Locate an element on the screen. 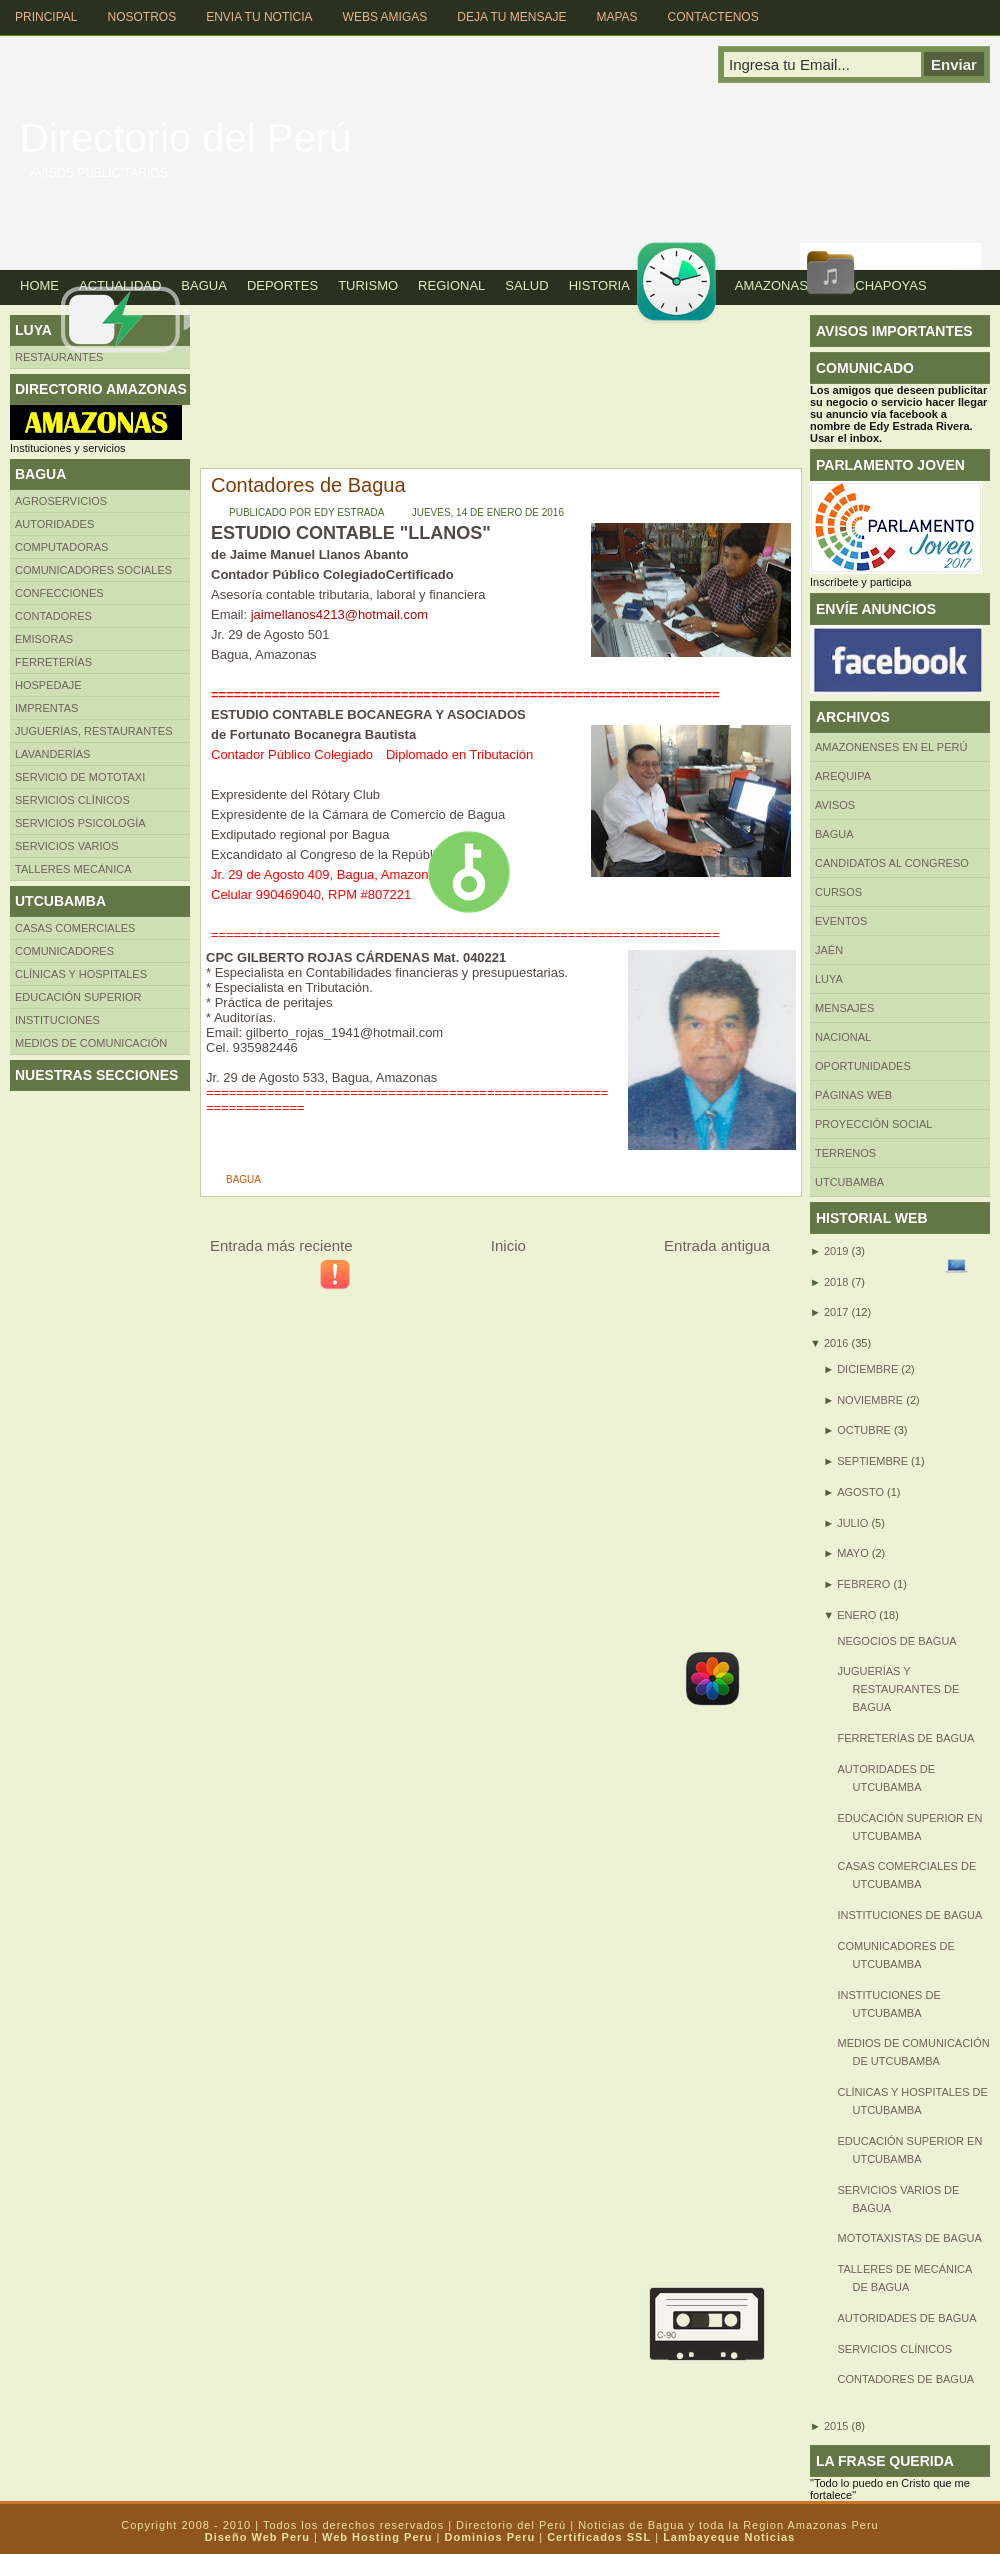 The height and width of the screenshot is (2554, 1000). open the photos app is located at coordinates (712, 1678).